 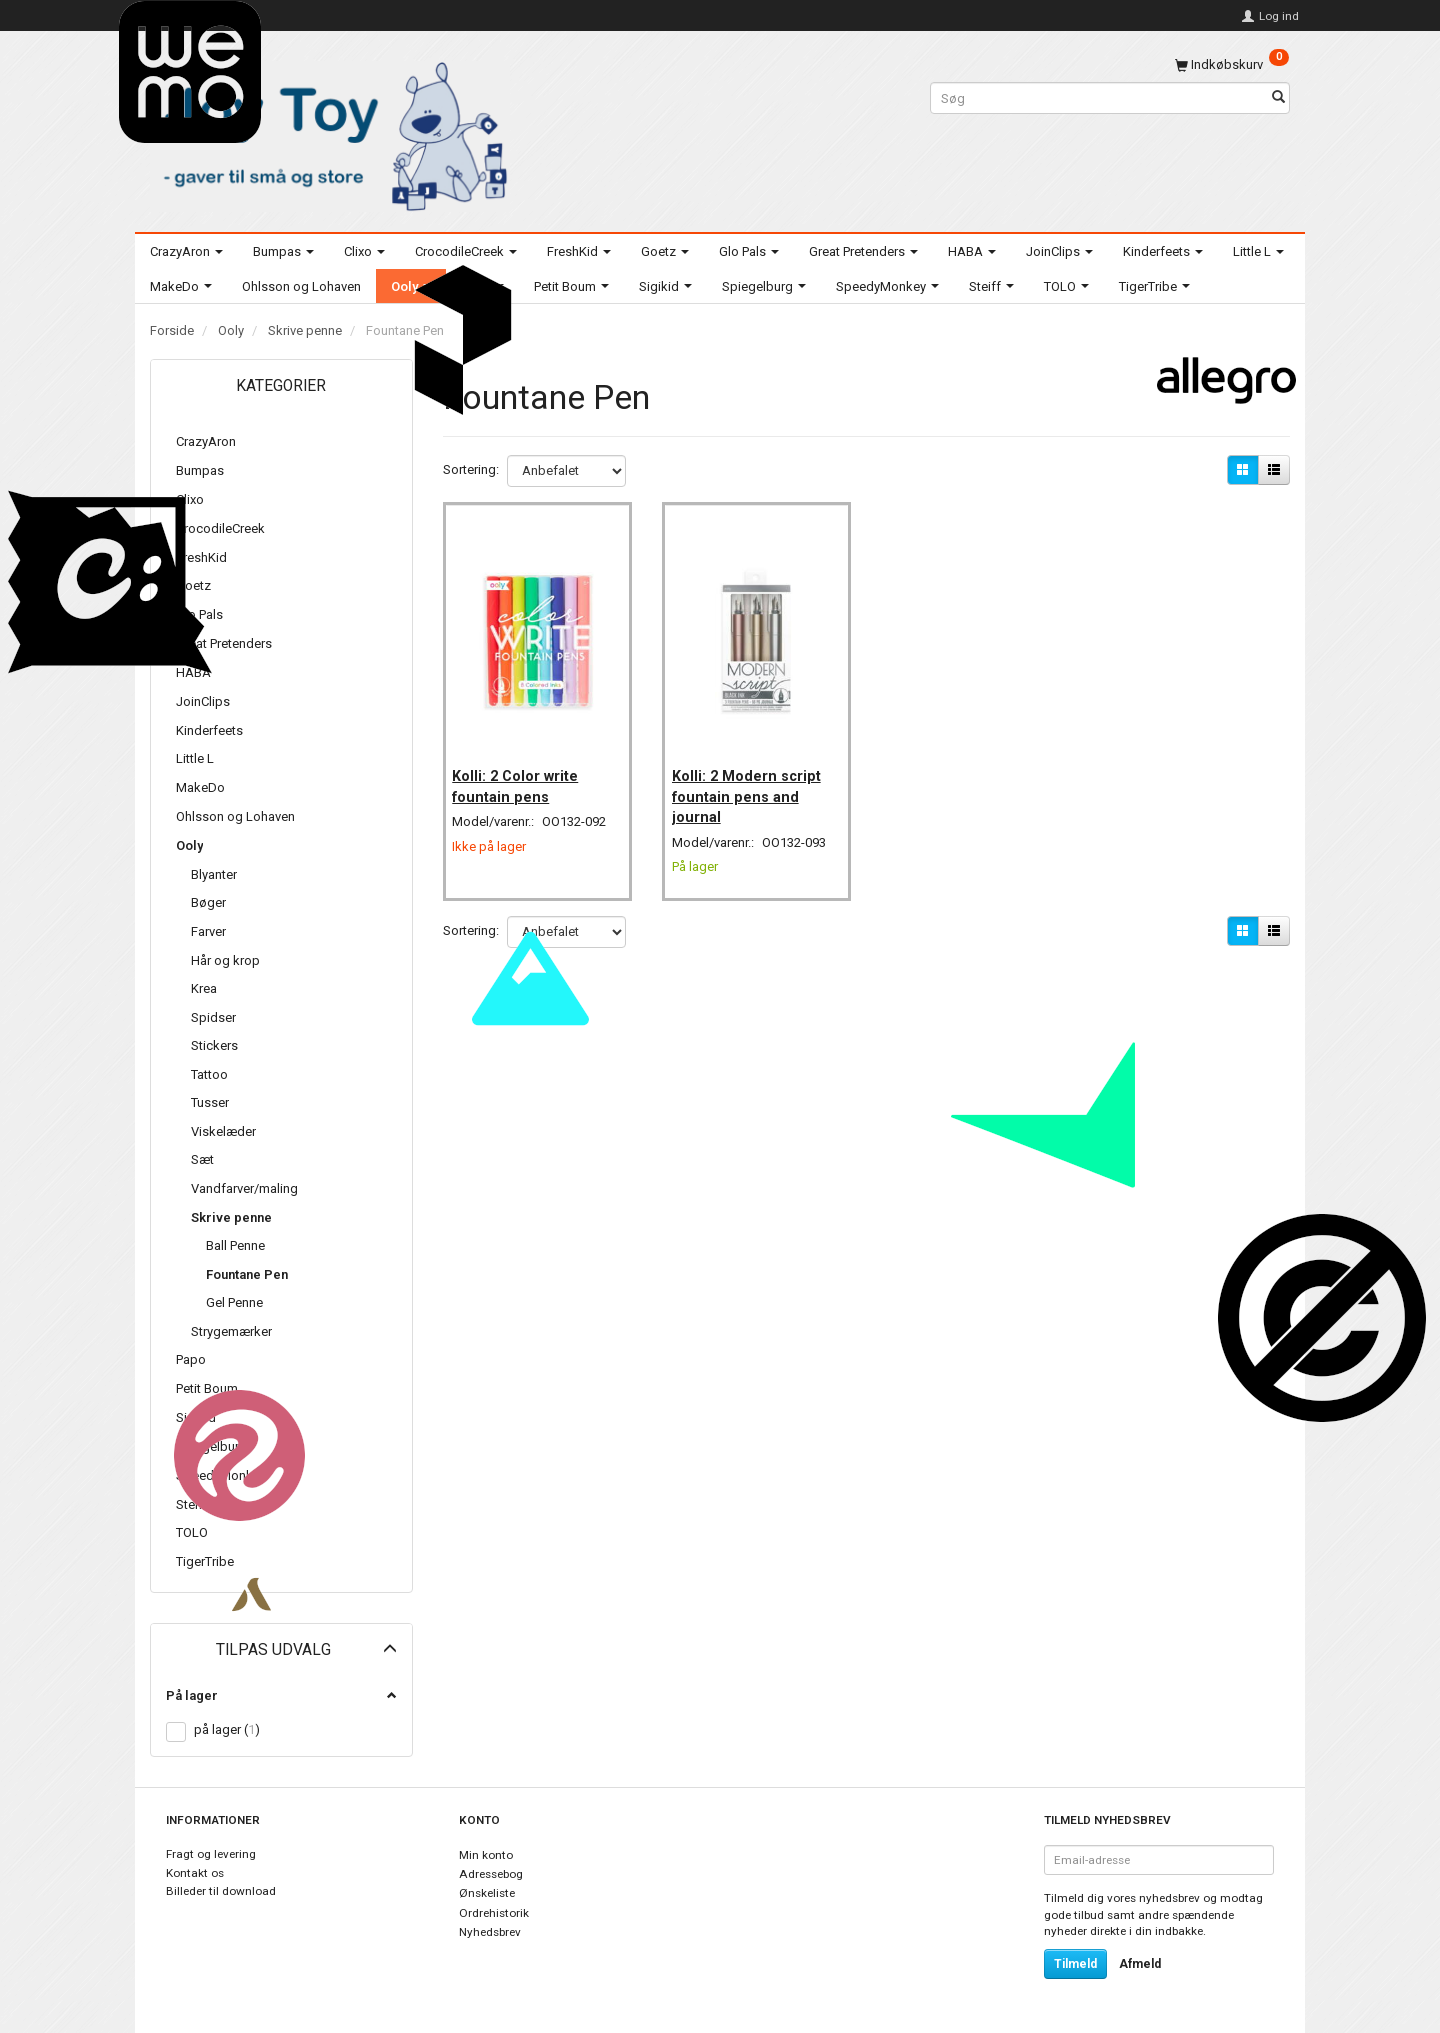 I want to click on akasa air airline logo, so click(x=251, y=1594).